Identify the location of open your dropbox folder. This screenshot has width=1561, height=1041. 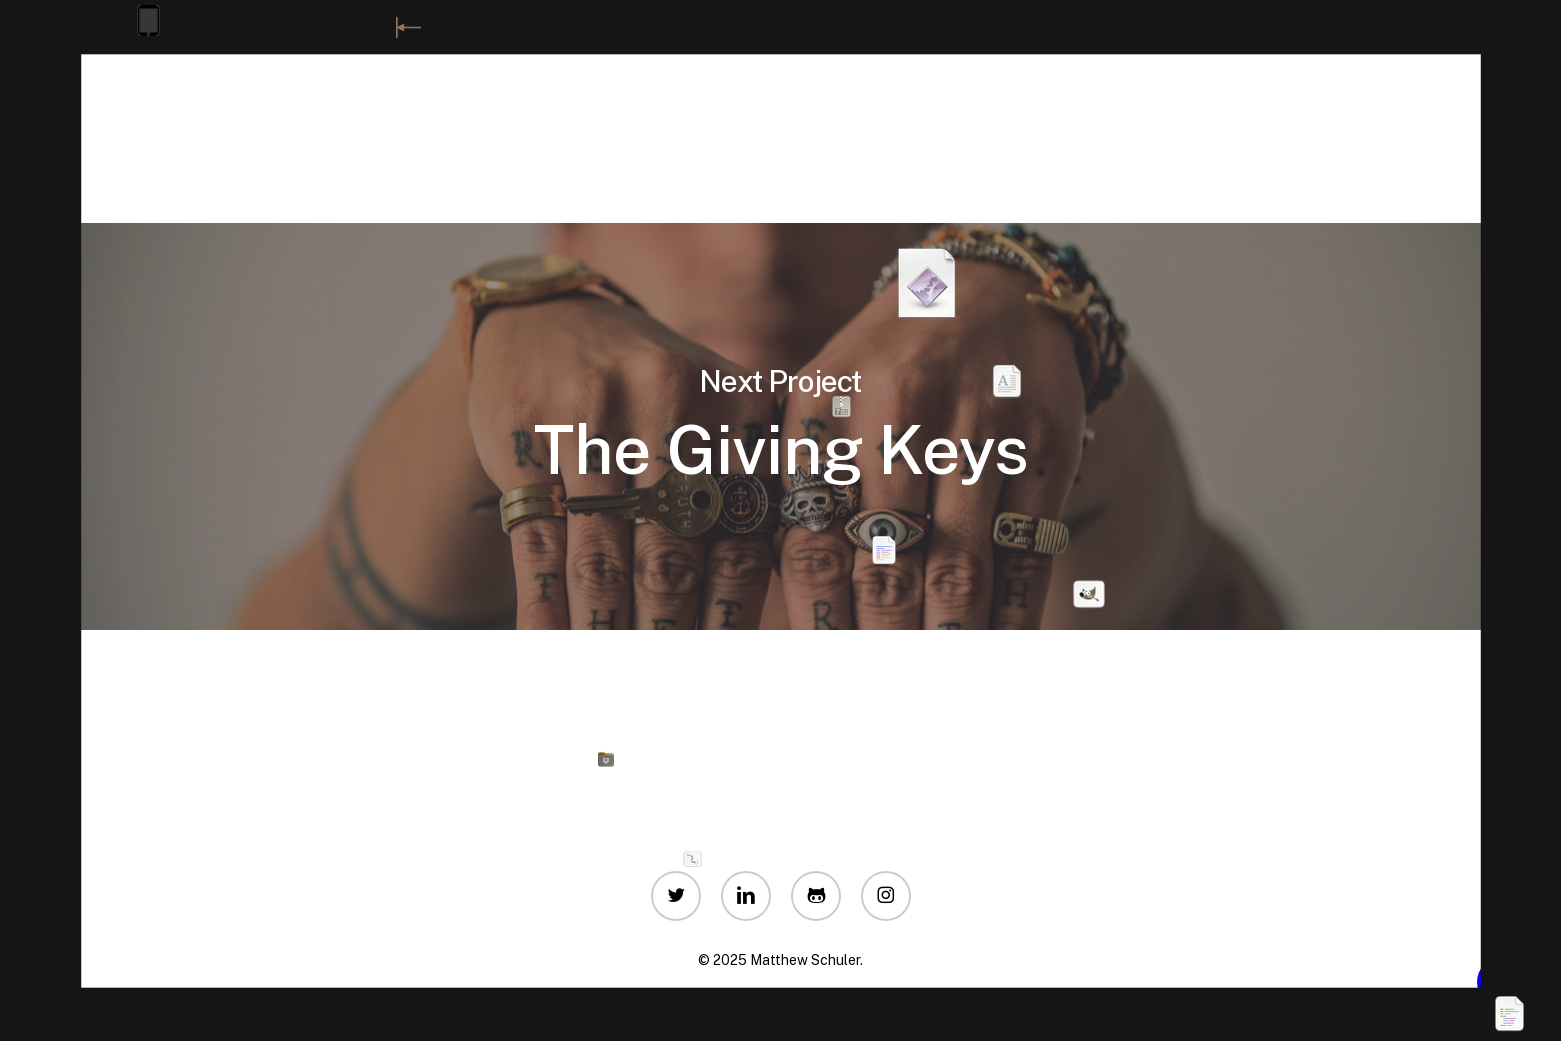
(606, 759).